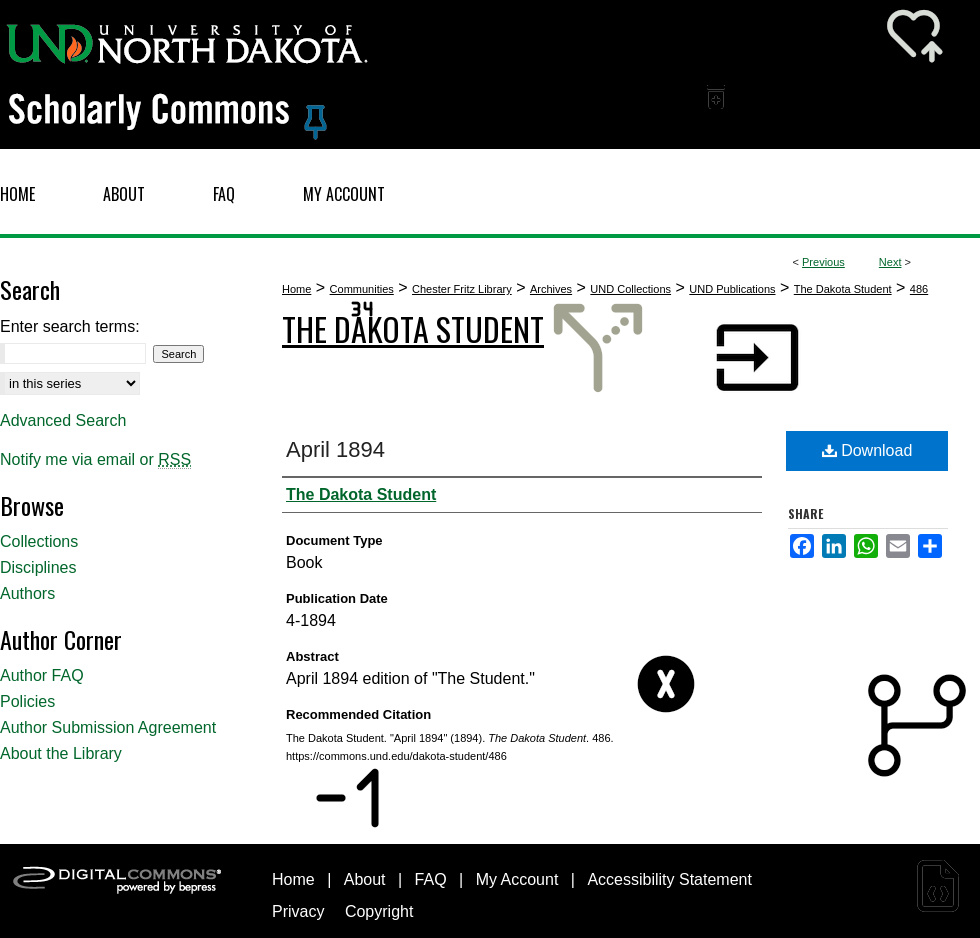 The height and width of the screenshot is (938, 980). Describe the element at coordinates (315, 121) in the screenshot. I see `pin this item to keep it visible` at that location.